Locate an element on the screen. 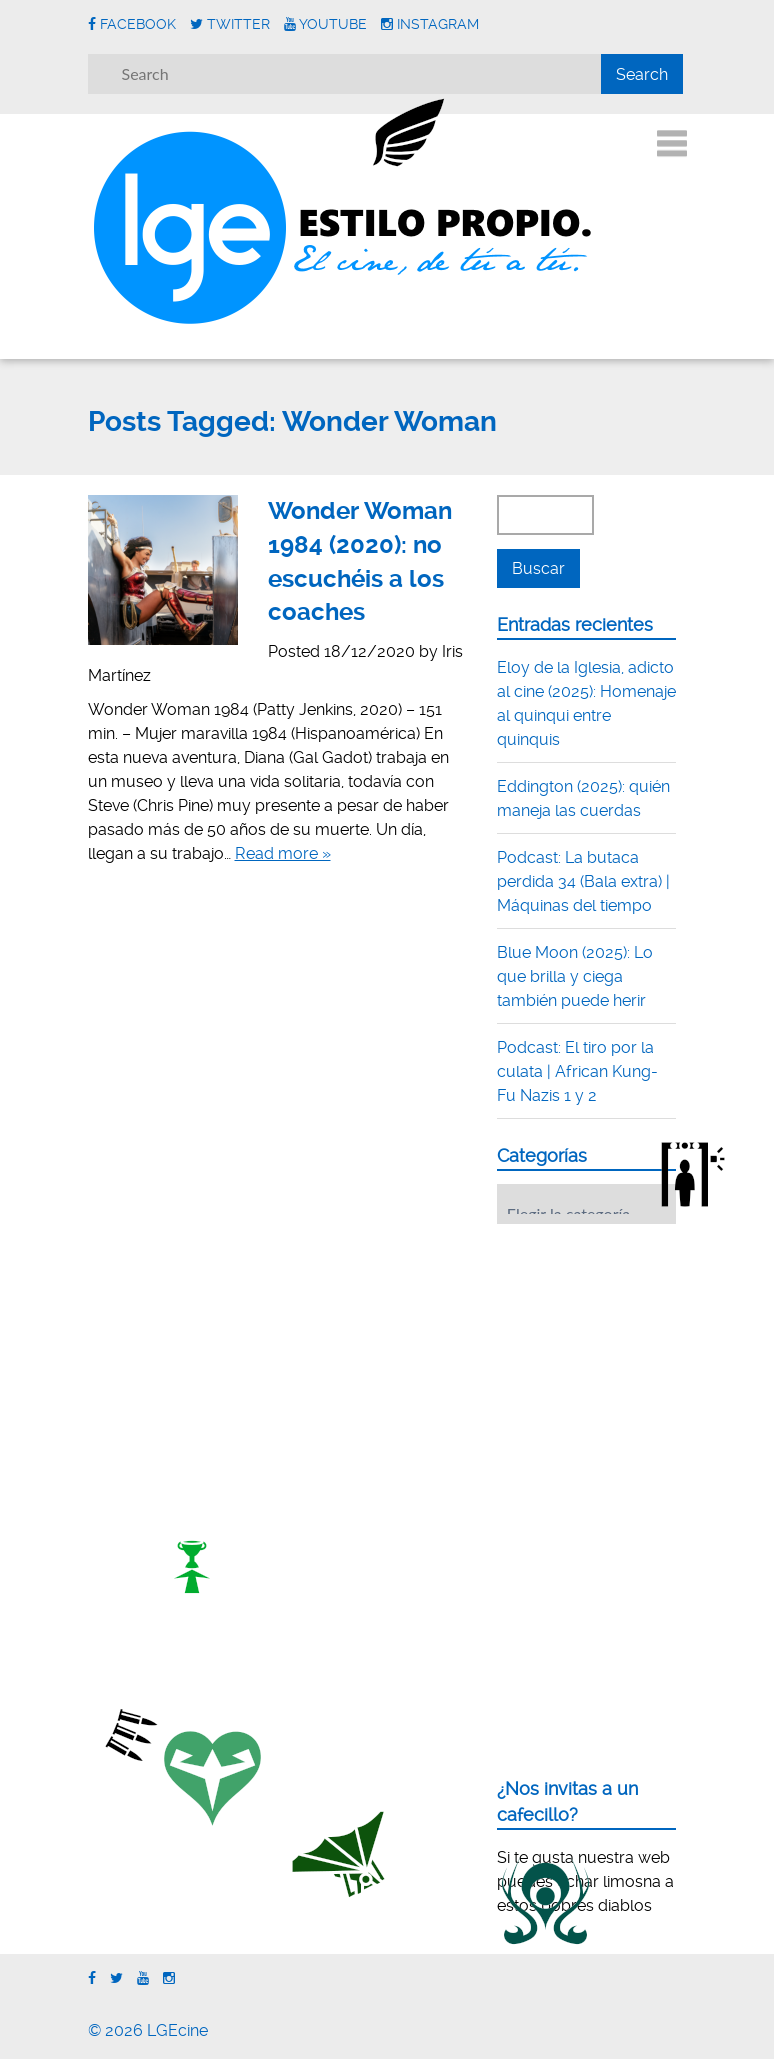 The image size is (774, 2059). decorative emblem or crest for a fantasy game guild is located at coordinates (545, 1900).